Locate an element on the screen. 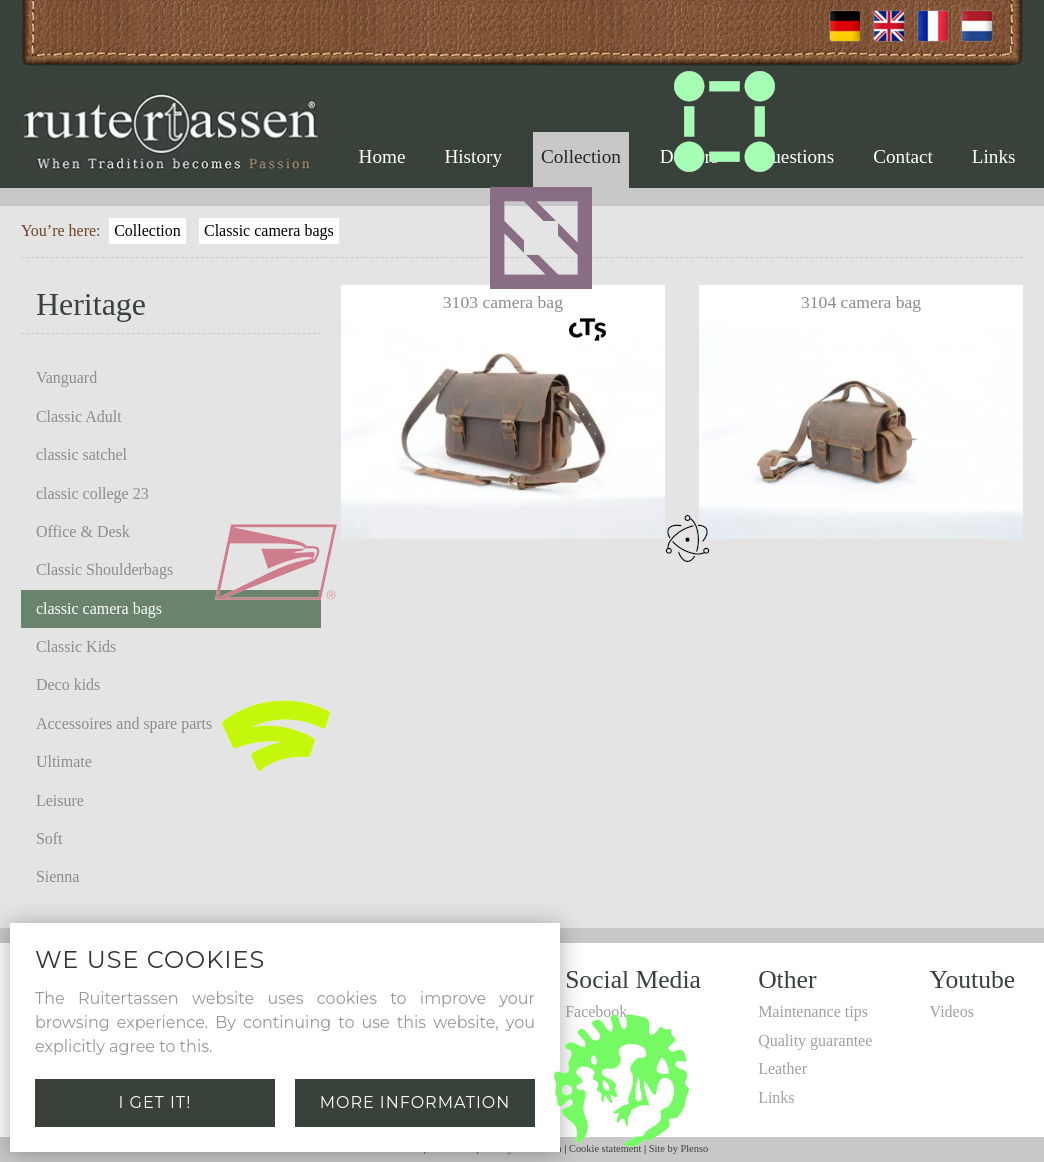 The image size is (1044, 1162). access shape tools or vector editing is located at coordinates (724, 121).